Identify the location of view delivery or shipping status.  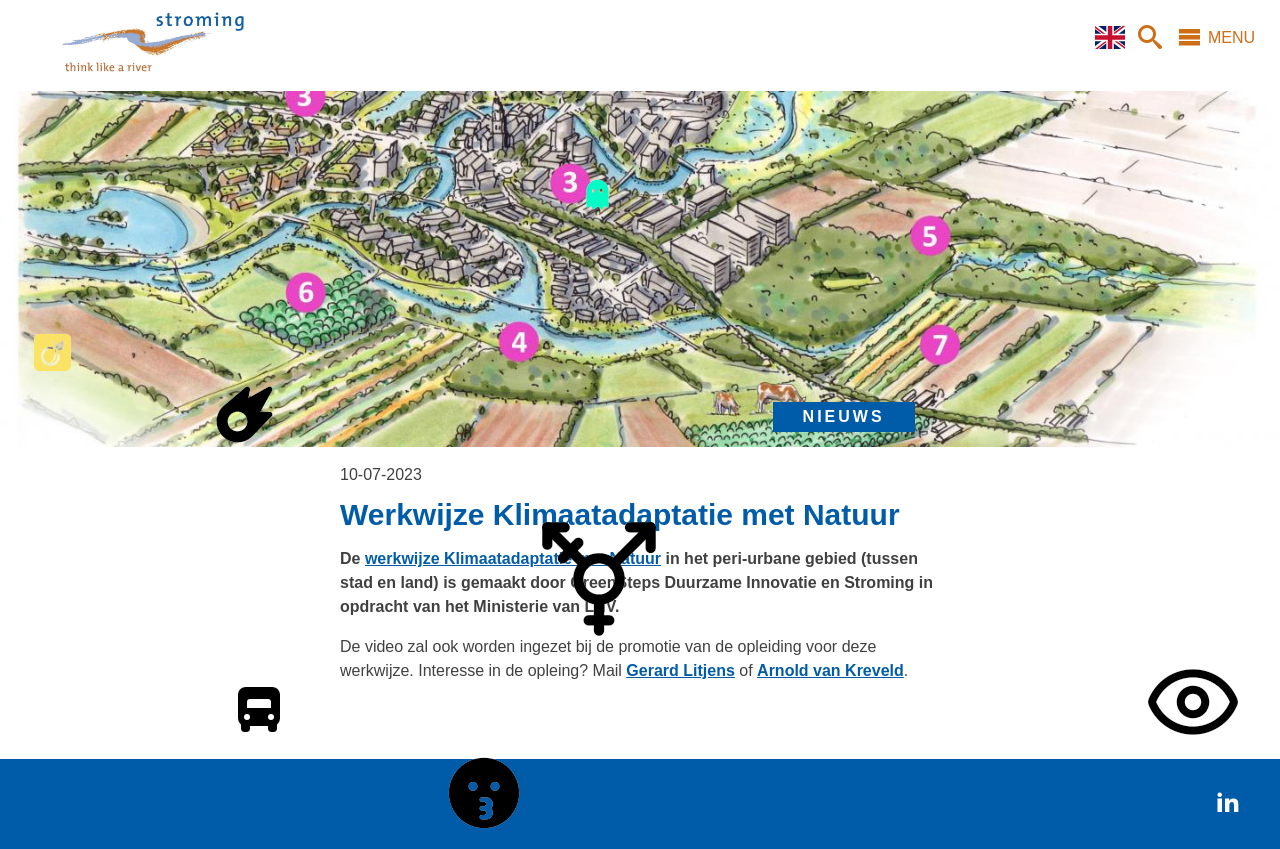
(259, 708).